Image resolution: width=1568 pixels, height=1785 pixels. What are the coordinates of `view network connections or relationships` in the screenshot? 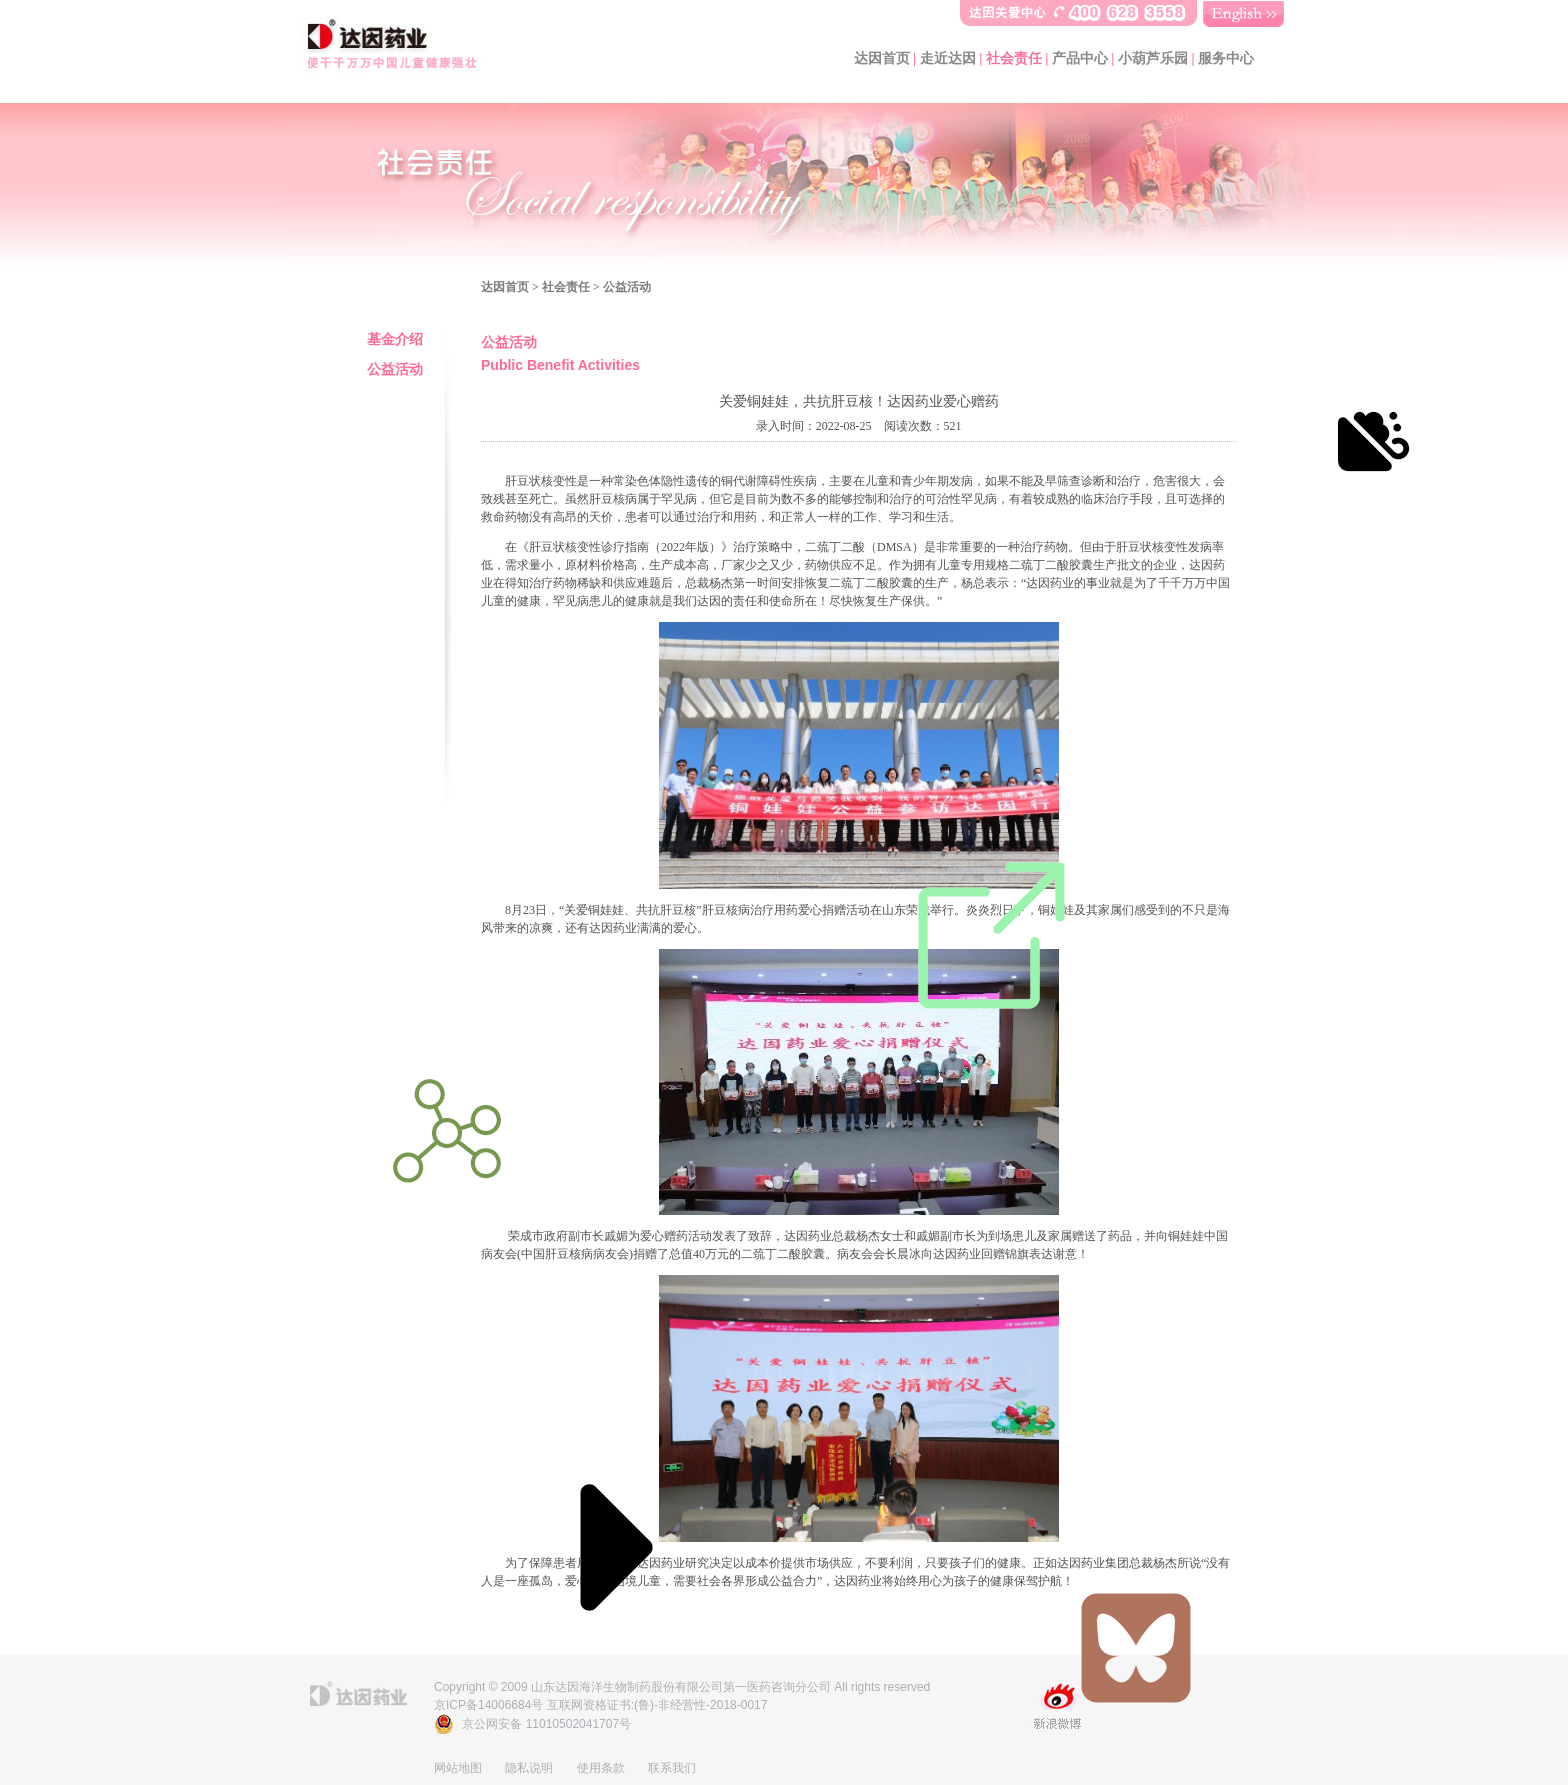 It's located at (447, 1133).